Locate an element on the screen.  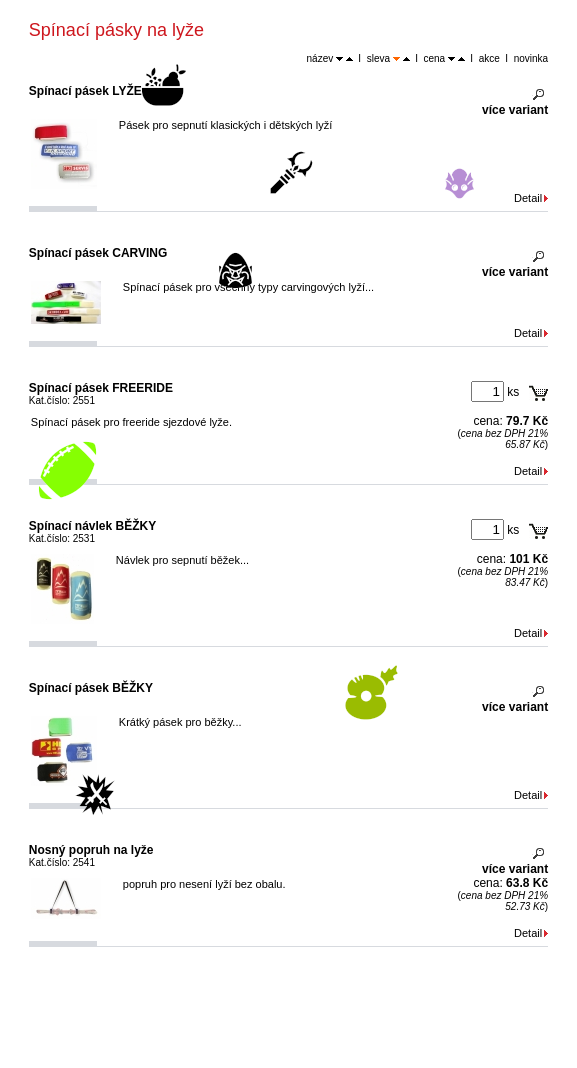
view american football games or scores is located at coordinates (67, 470).